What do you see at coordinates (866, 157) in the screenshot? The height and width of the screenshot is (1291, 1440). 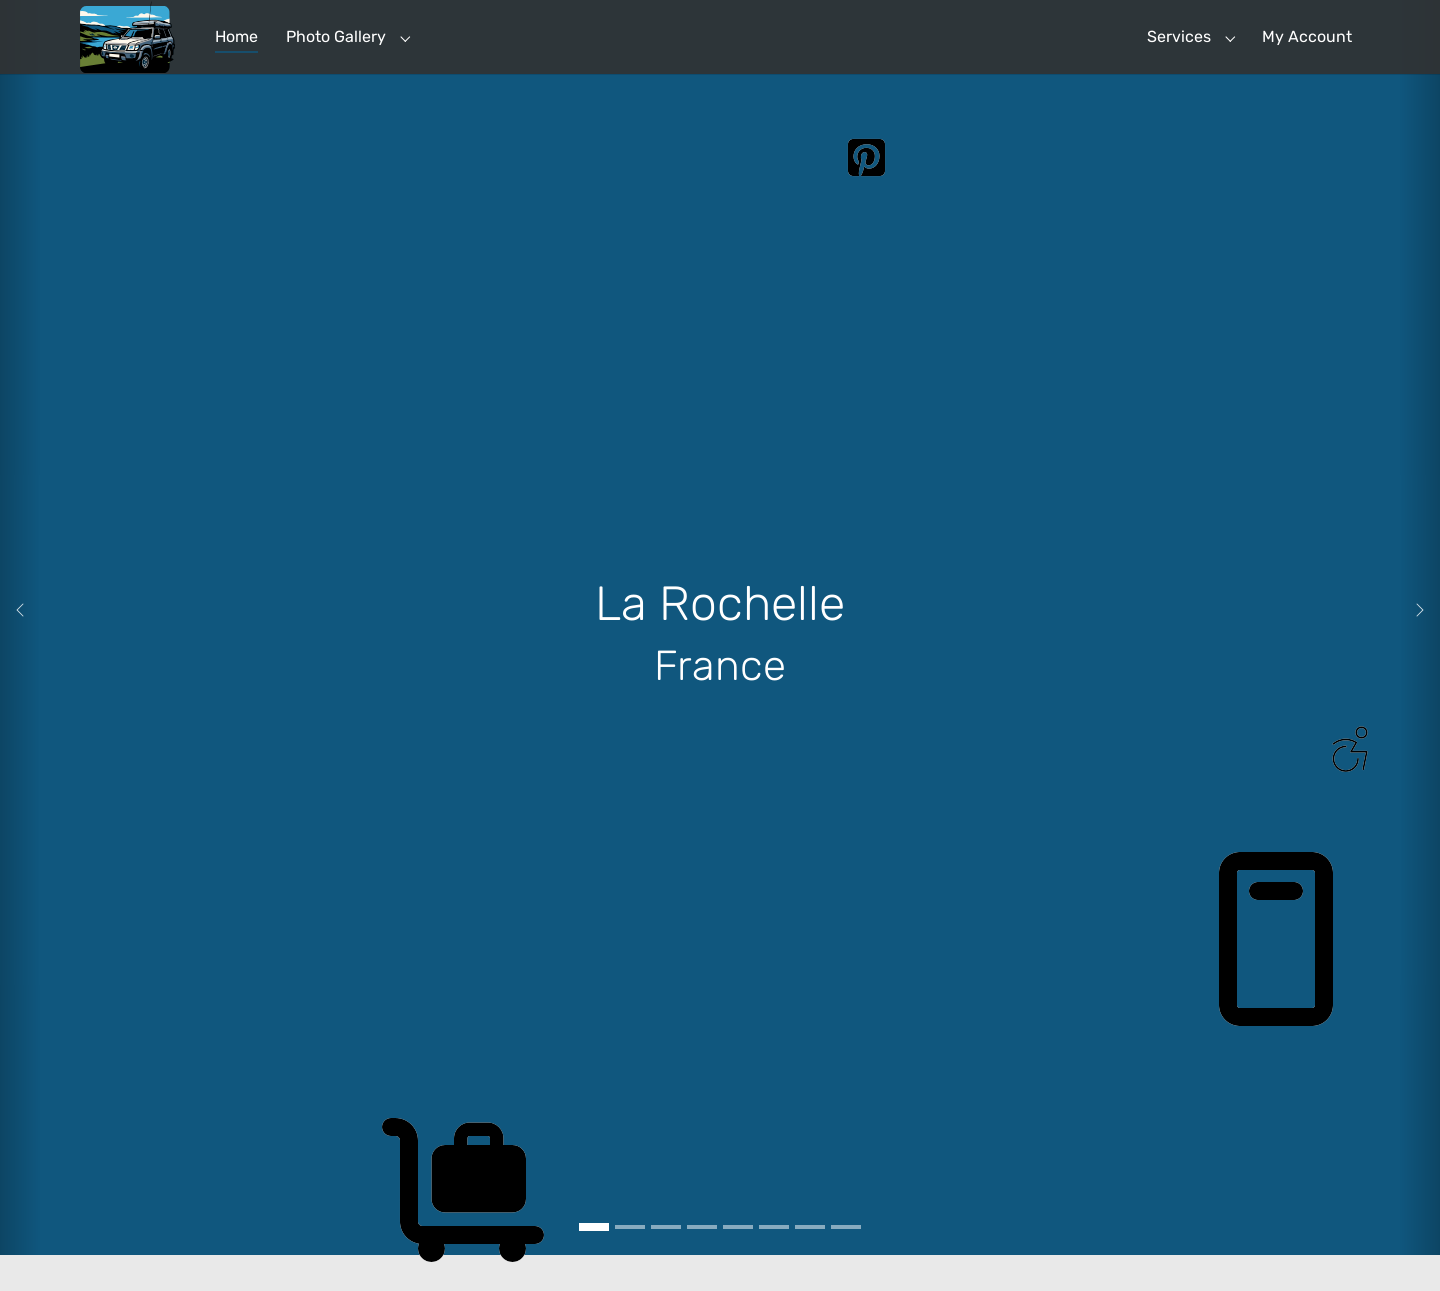 I see `open pinterest app` at bounding box center [866, 157].